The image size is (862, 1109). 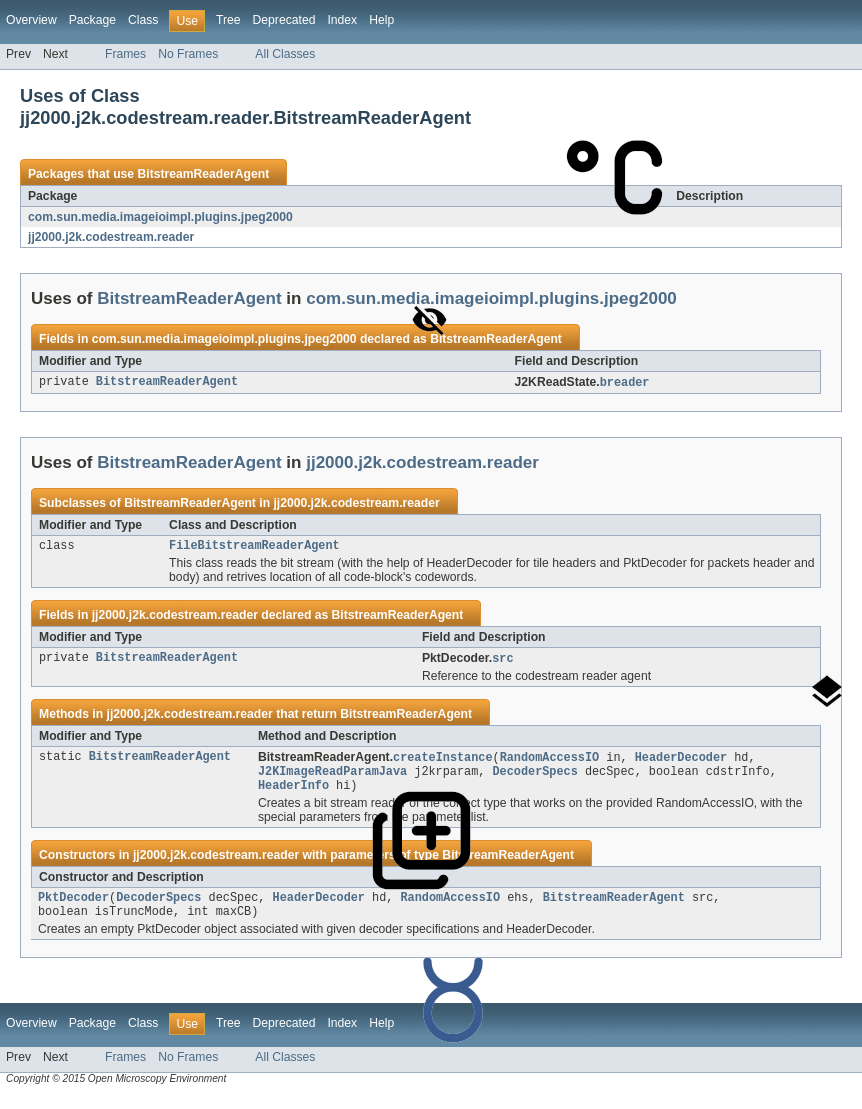 I want to click on indicates taurus zodiac sign, so click(x=453, y=1000).